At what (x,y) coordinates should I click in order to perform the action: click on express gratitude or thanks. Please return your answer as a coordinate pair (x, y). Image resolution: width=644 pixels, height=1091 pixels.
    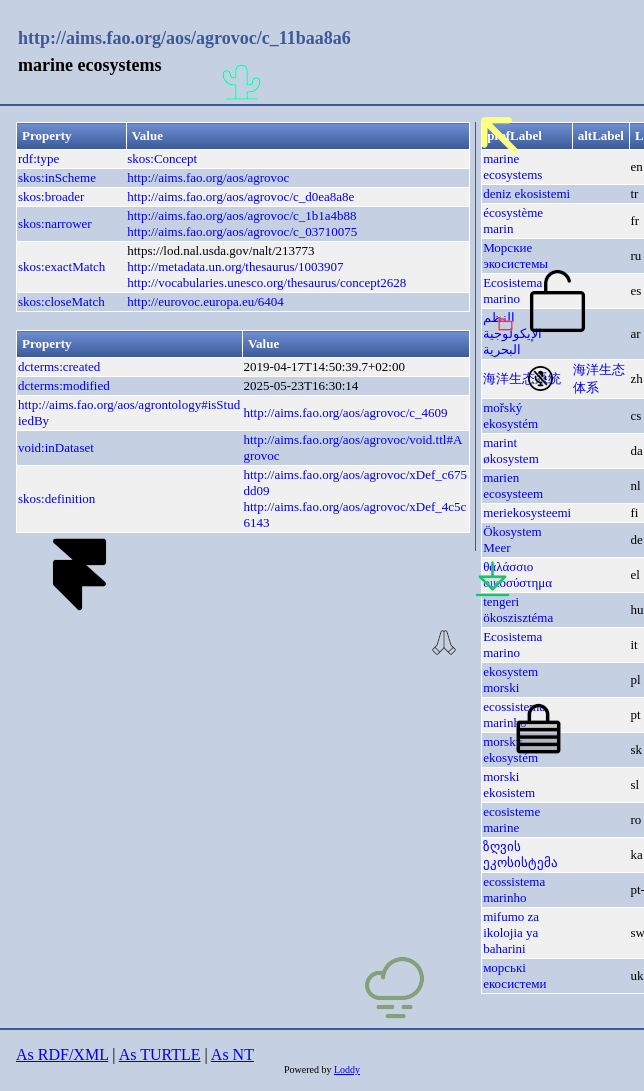
    Looking at the image, I should click on (444, 643).